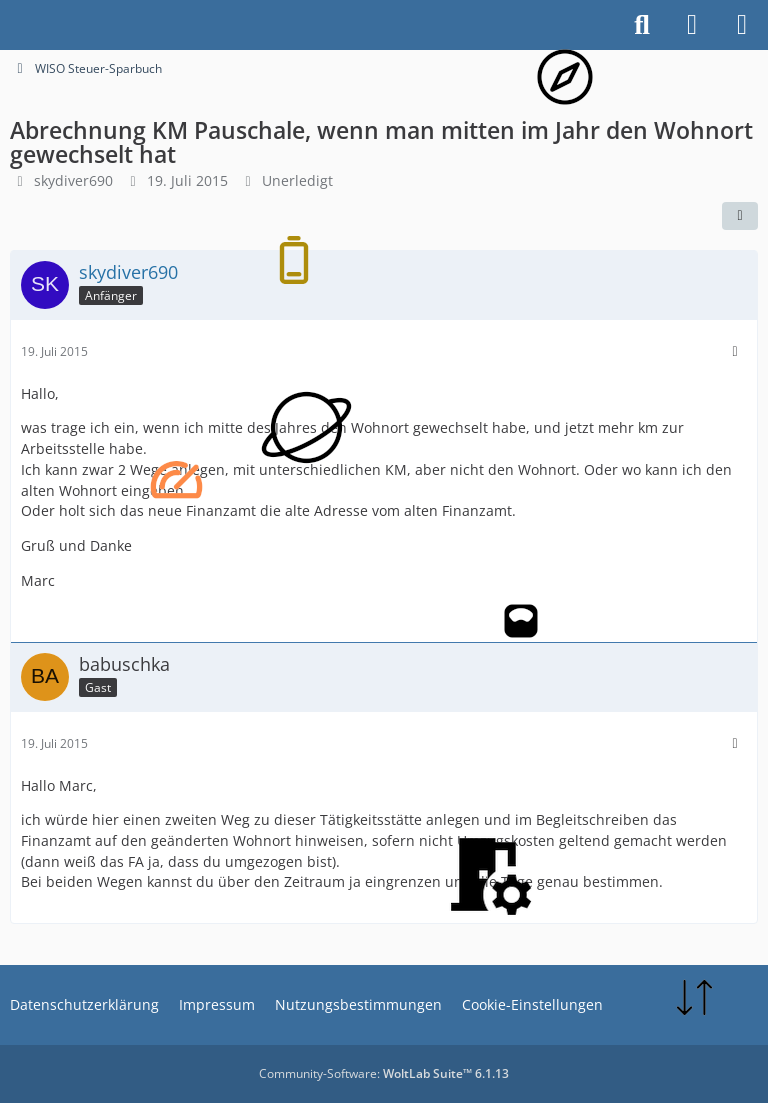  What do you see at coordinates (294, 260) in the screenshot?
I see `indicates low battery level` at bounding box center [294, 260].